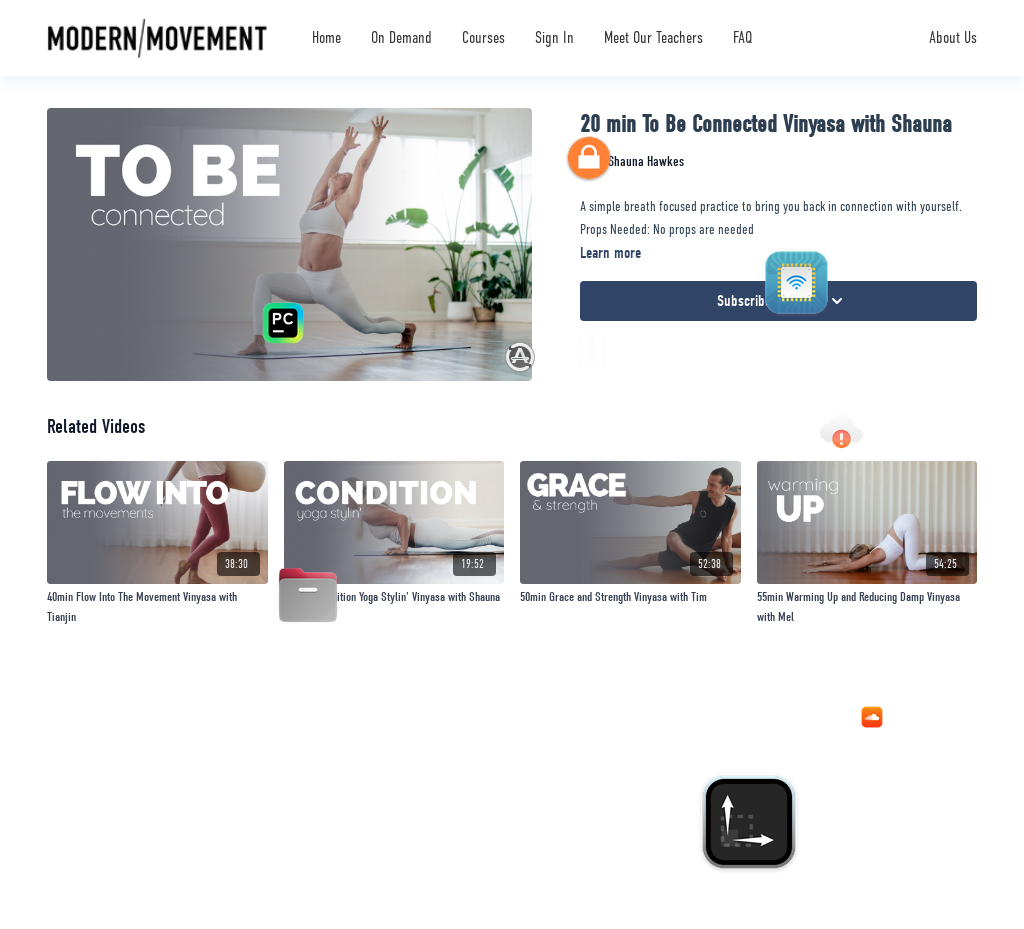 This screenshot has width=1024, height=929. Describe the element at coordinates (841, 430) in the screenshot. I see `severe weather alert notification` at that location.